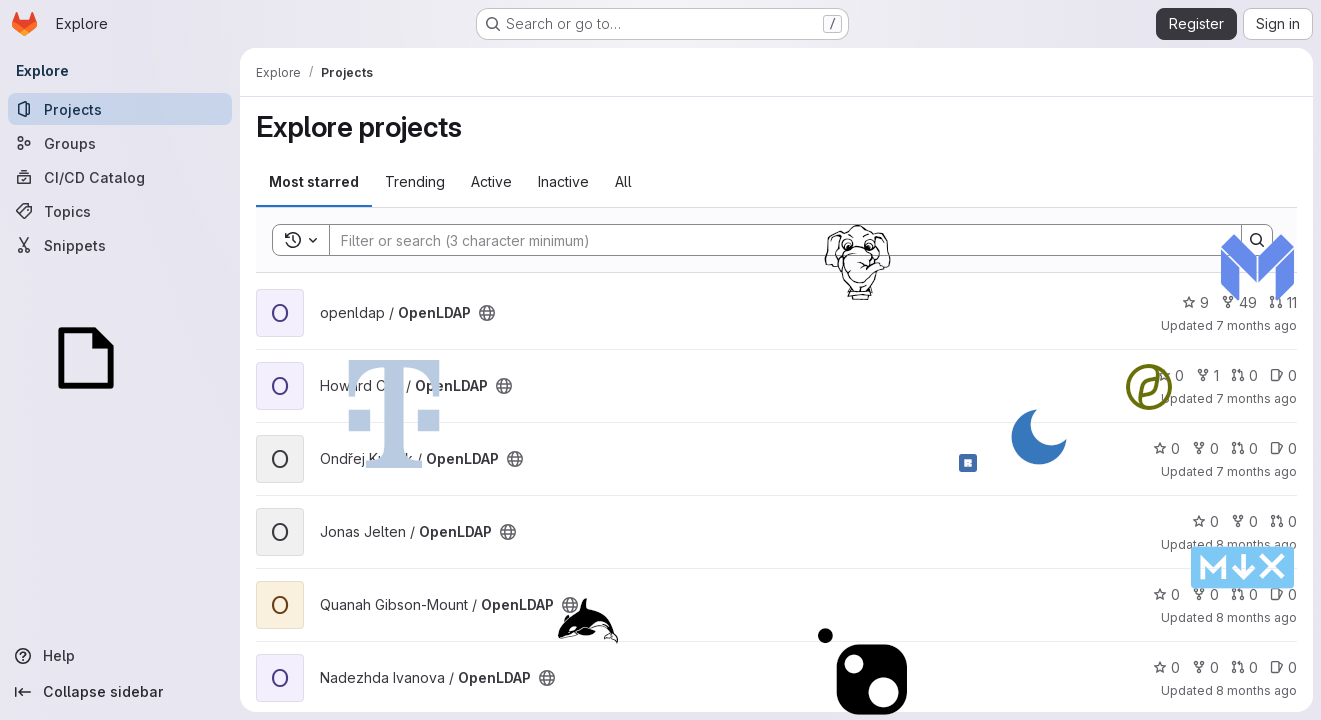  Describe the element at coordinates (394, 414) in the screenshot. I see `deutsche telekom company logo` at that location.